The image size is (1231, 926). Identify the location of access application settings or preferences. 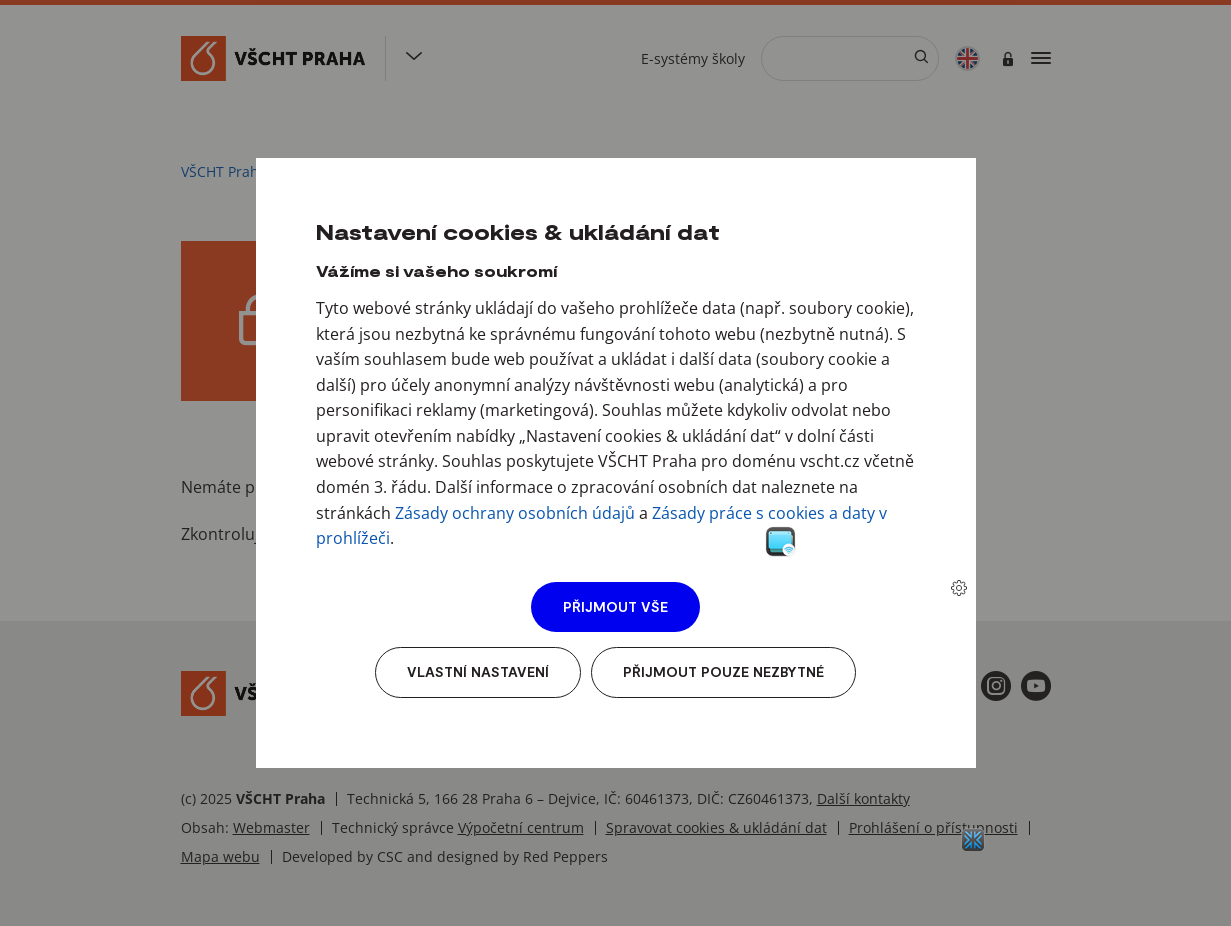
(959, 588).